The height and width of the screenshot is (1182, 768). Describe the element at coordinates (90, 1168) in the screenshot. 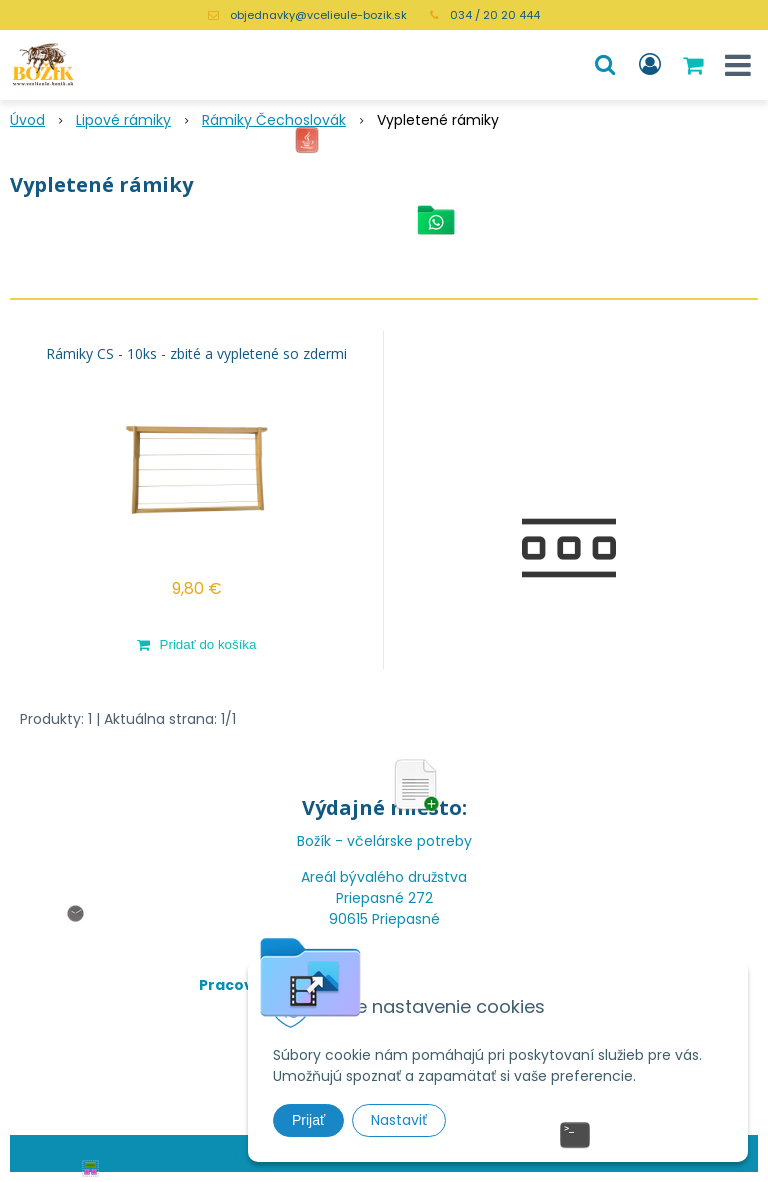

I see `select all items in the current view` at that location.